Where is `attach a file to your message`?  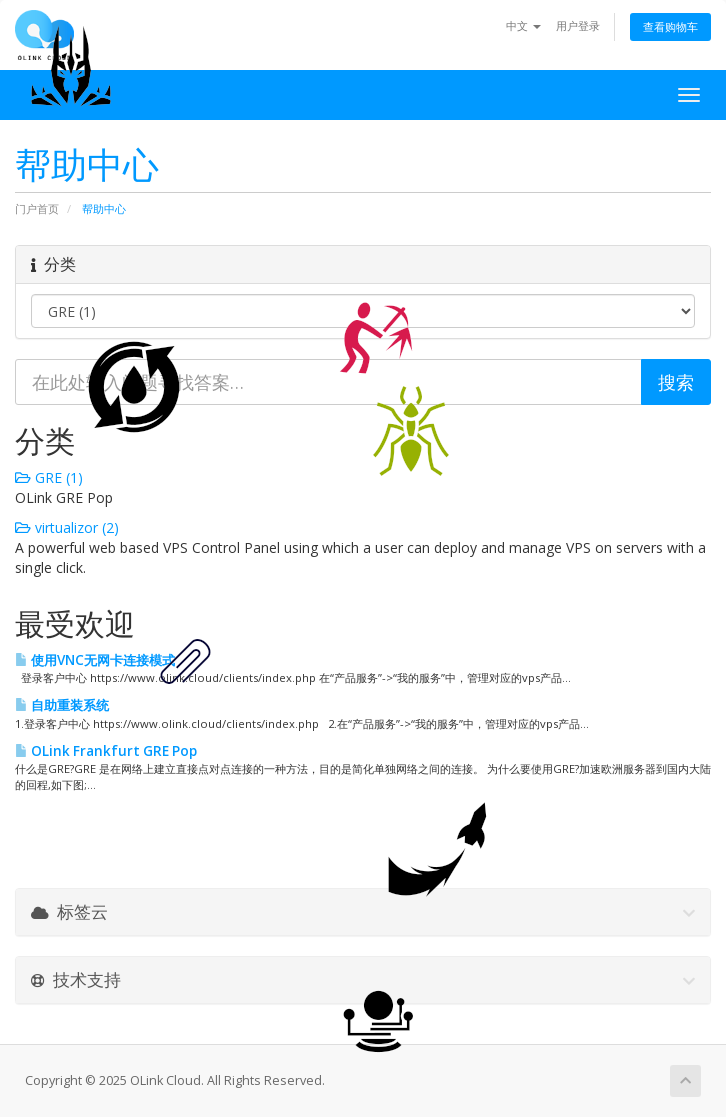
attach a file to your message is located at coordinates (185, 661).